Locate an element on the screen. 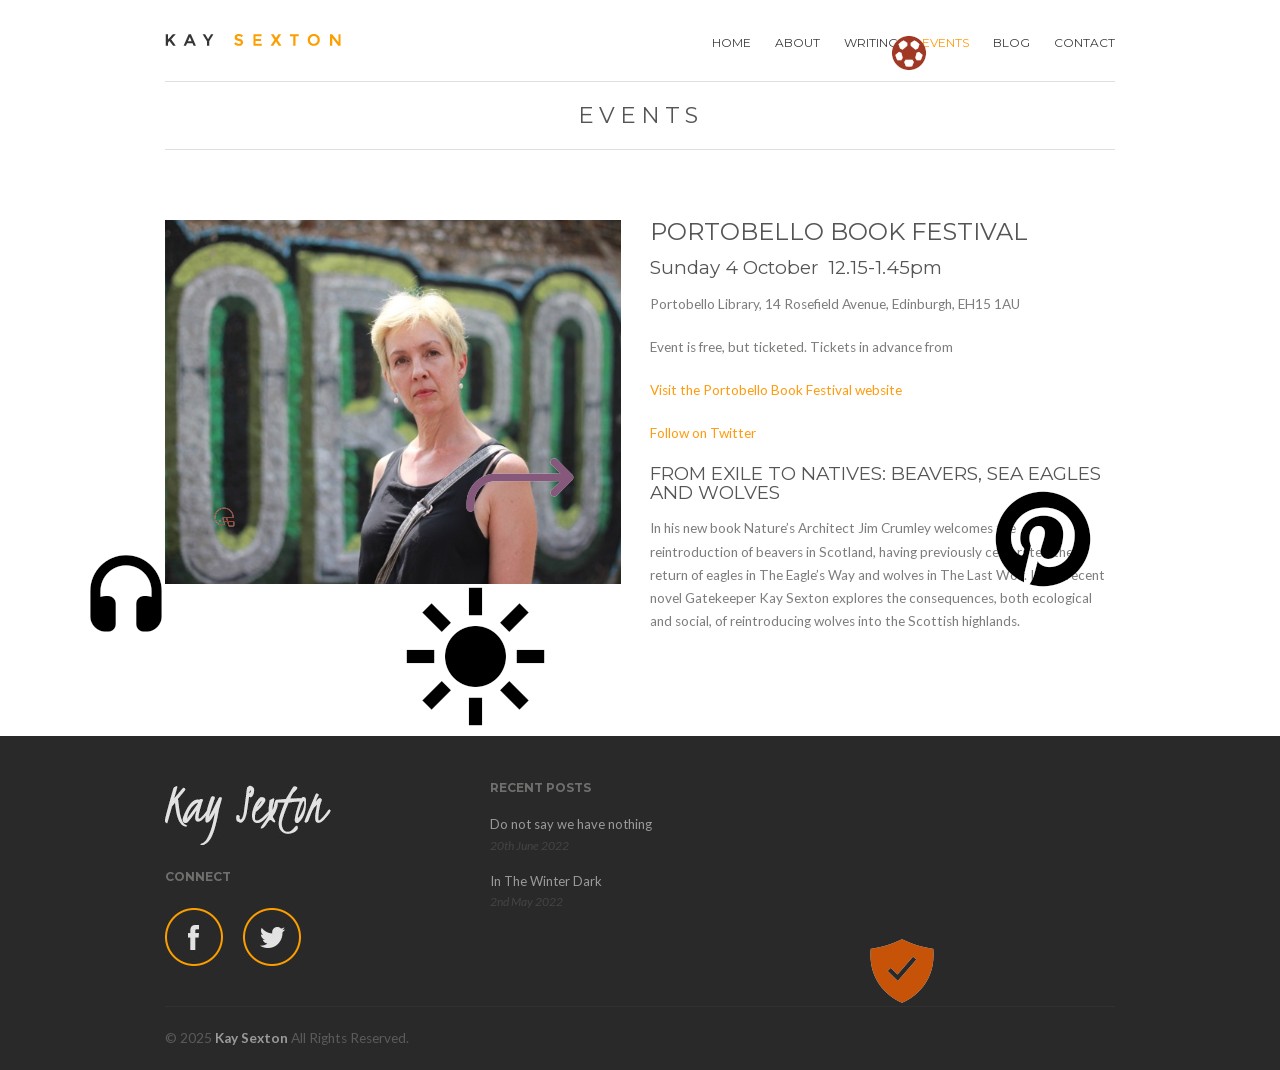 The width and height of the screenshot is (1280, 1070). toggle light mode or bright display is located at coordinates (475, 656).